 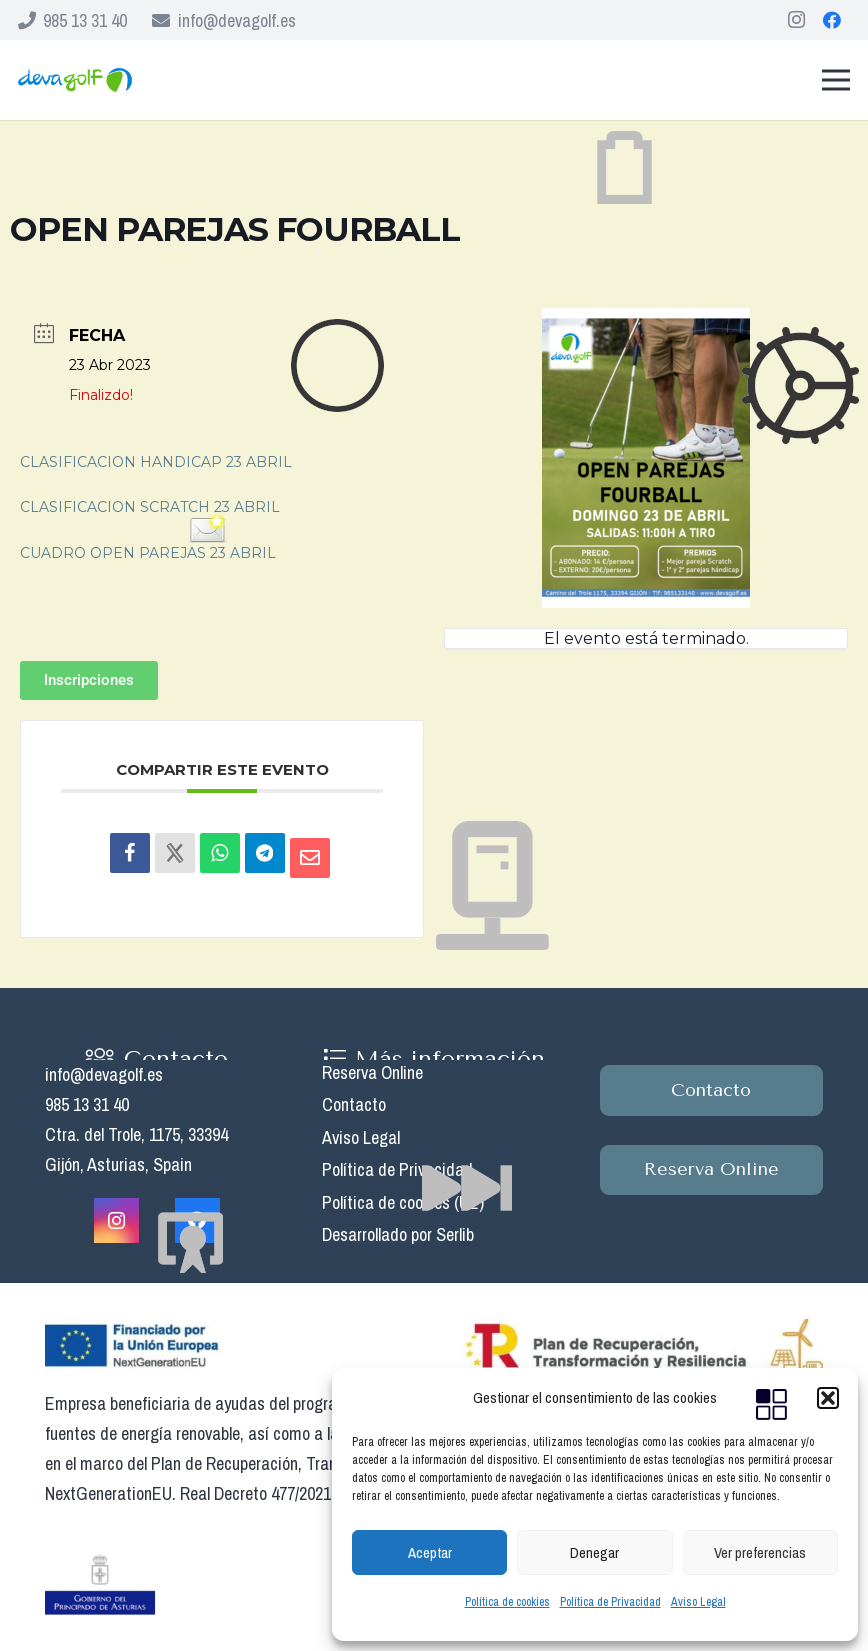 I want to click on indicates battery is empty or critically low, so click(x=624, y=167).